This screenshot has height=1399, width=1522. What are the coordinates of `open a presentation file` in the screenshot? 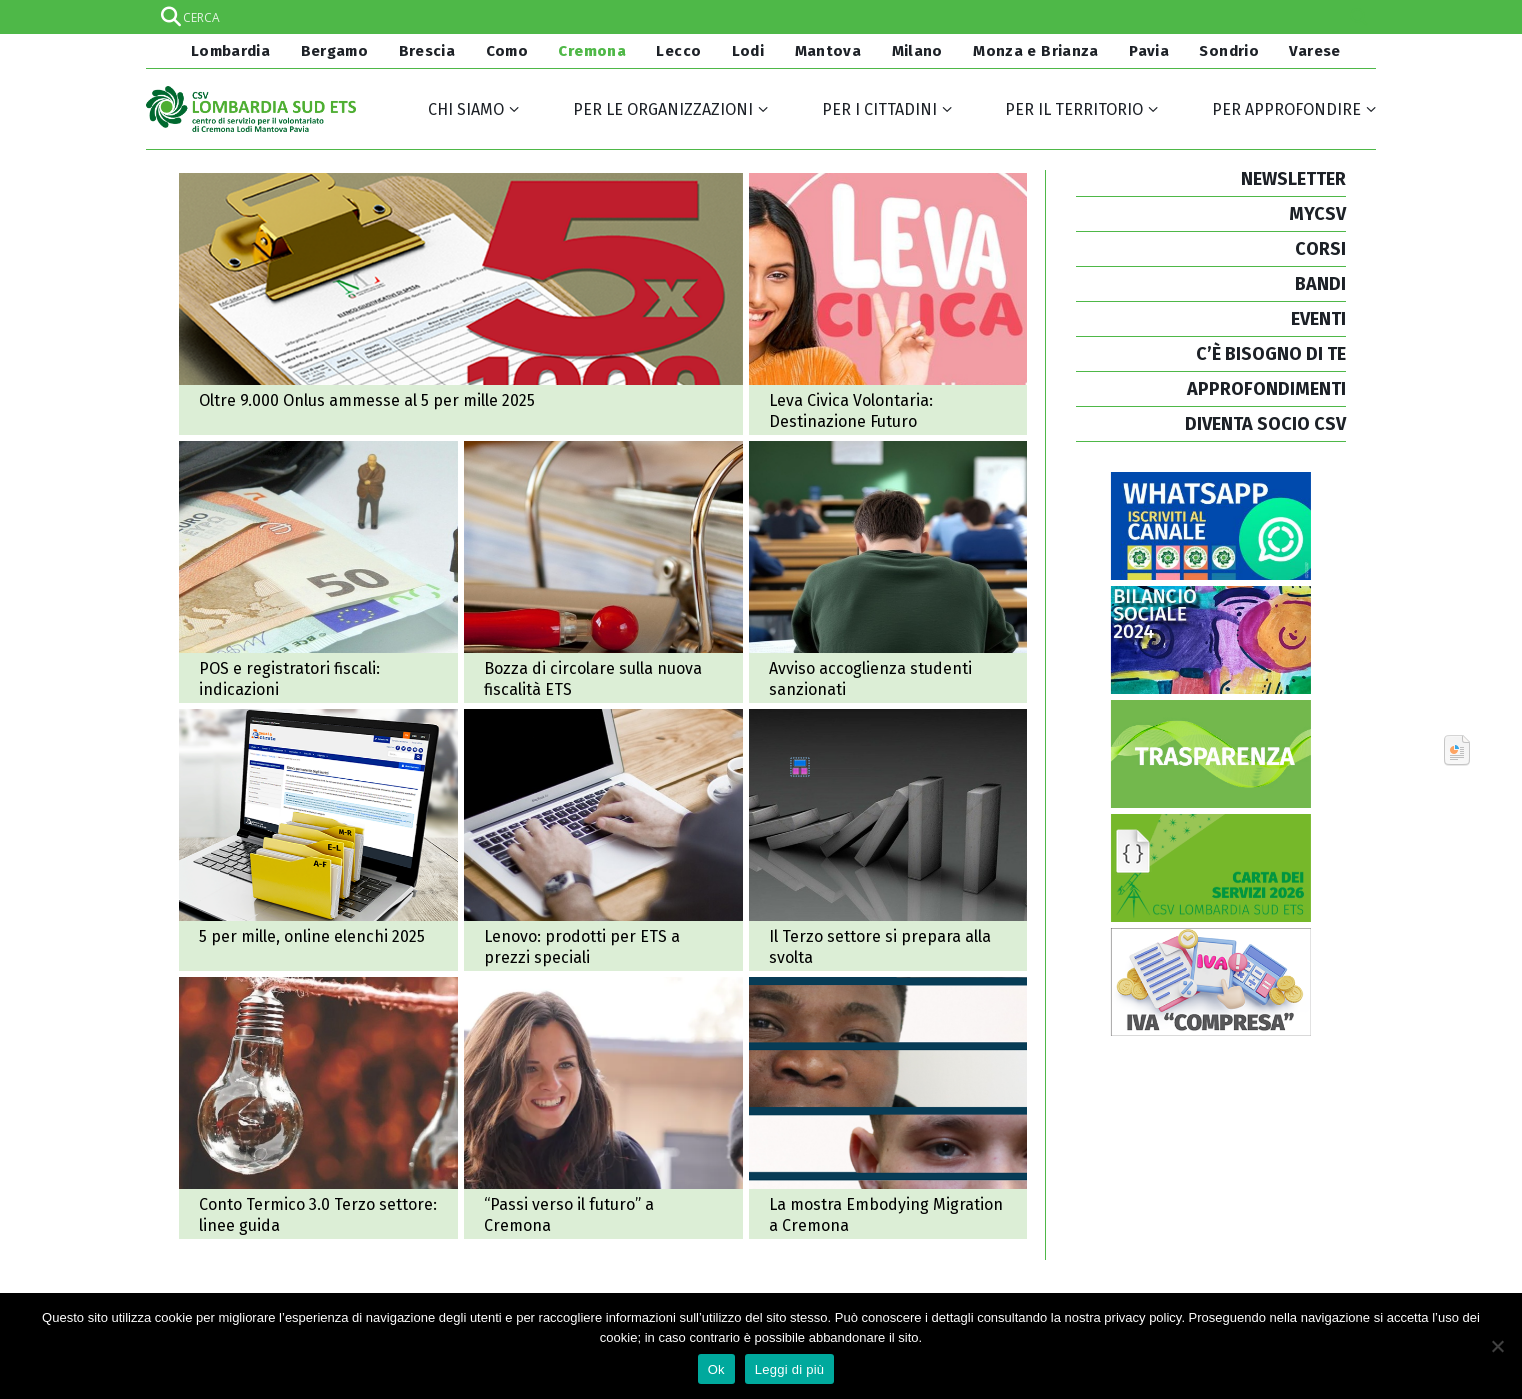 It's located at (1457, 750).